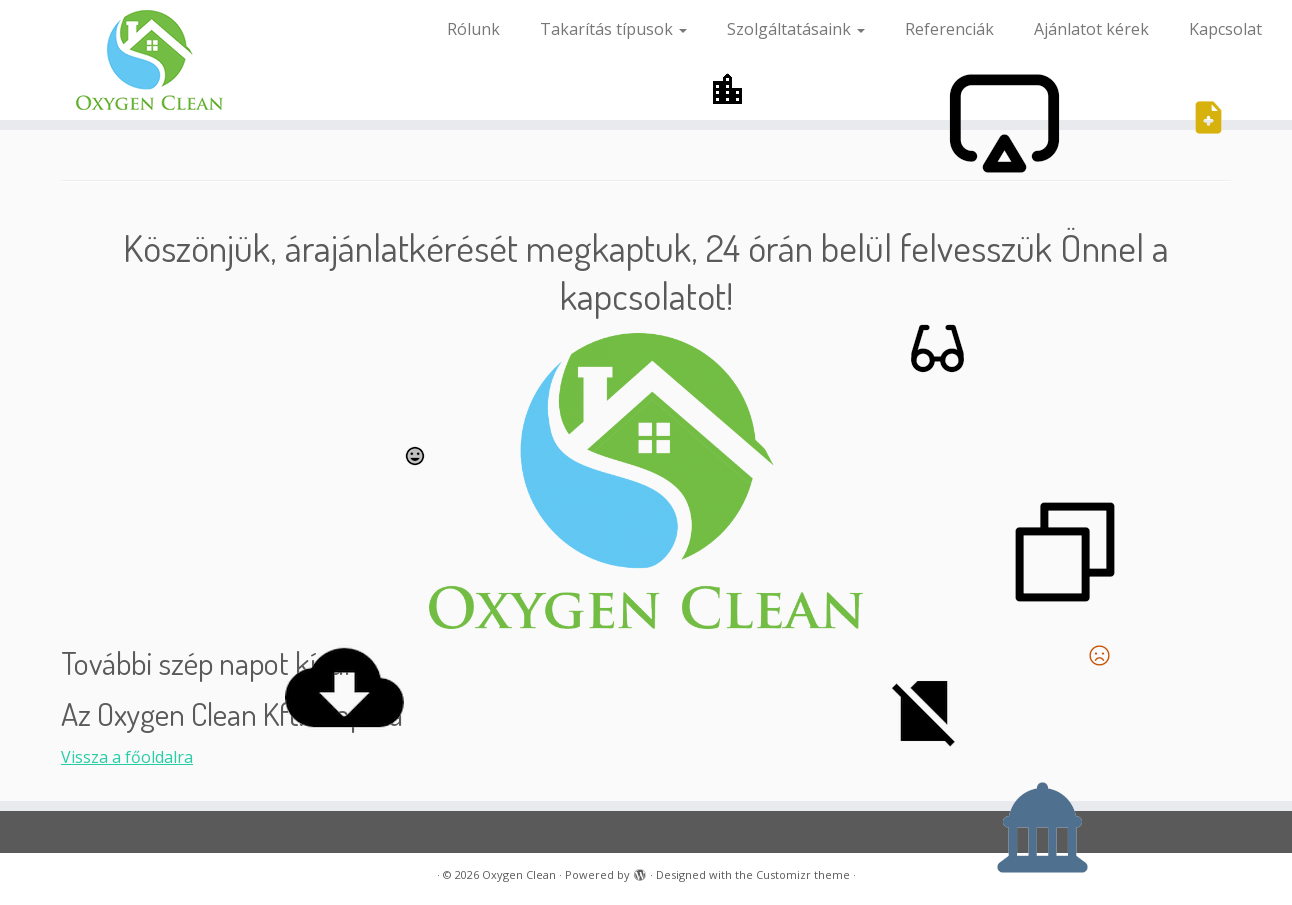  What do you see at coordinates (924, 711) in the screenshot?
I see `no sim card detected` at bounding box center [924, 711].